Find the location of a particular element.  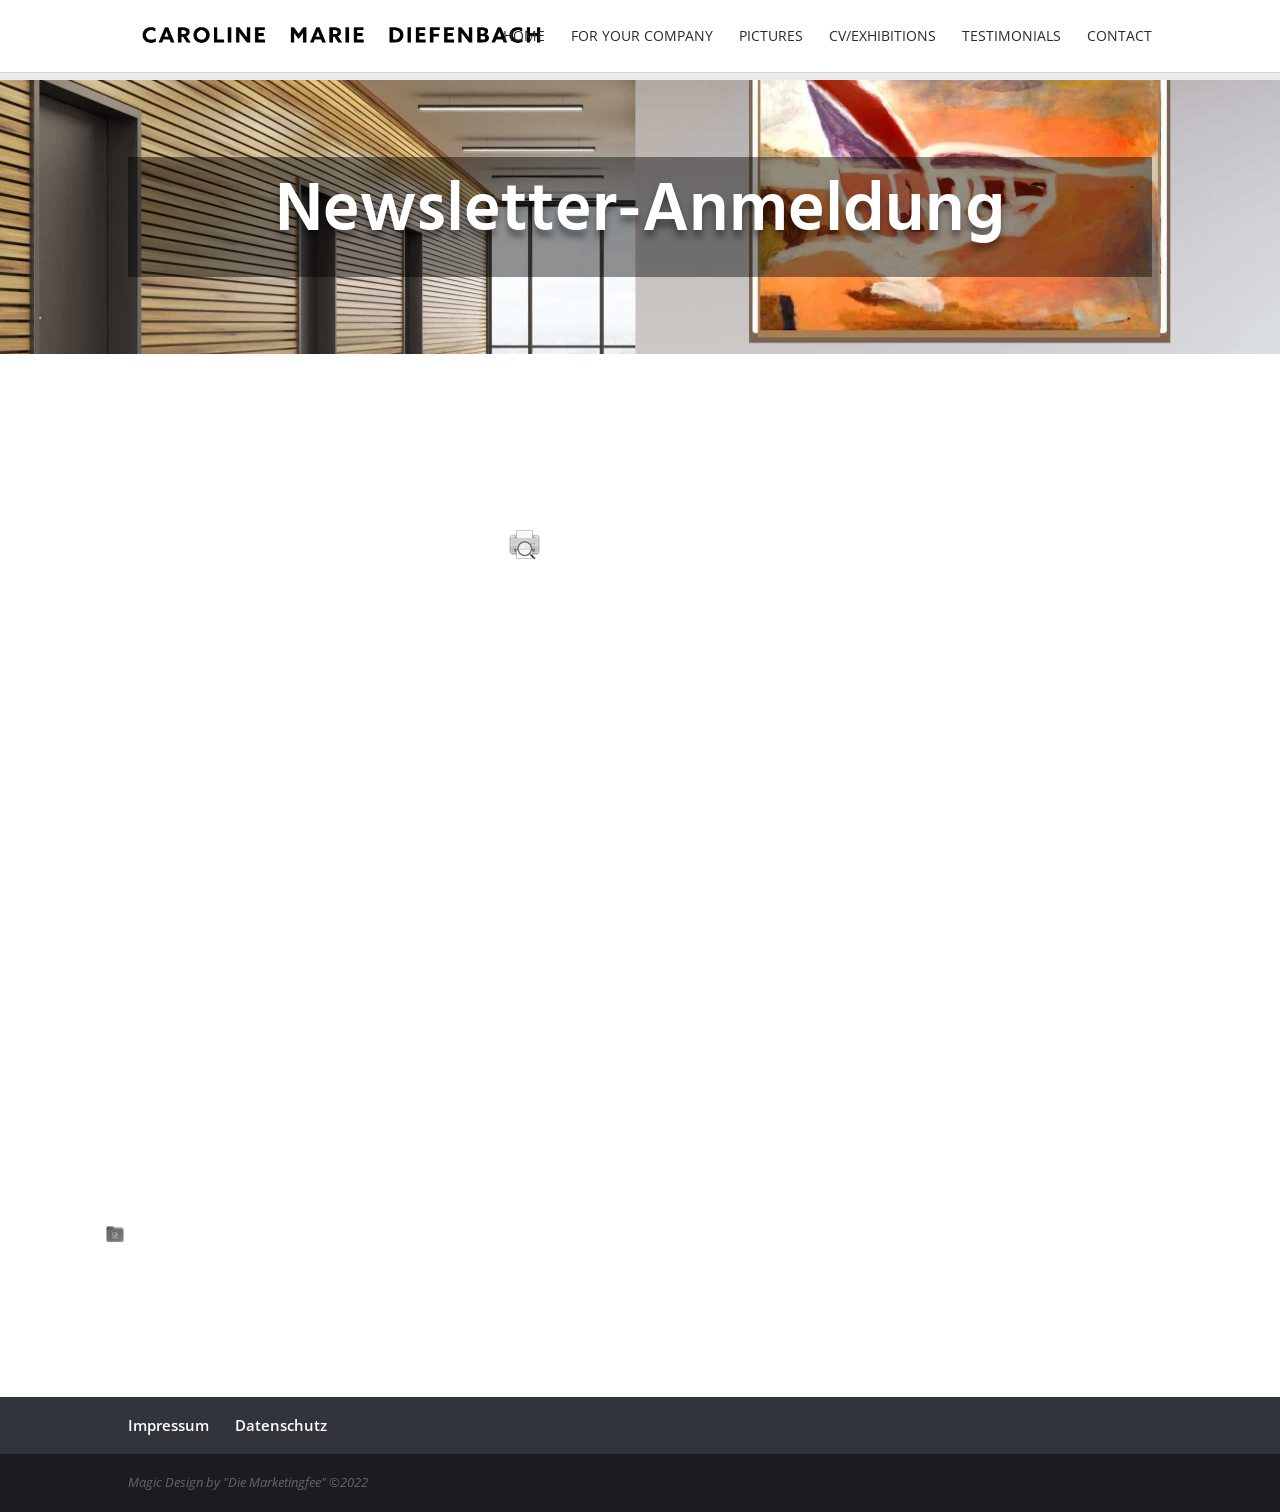

preview document before printing is located at coordinates (524, 544).